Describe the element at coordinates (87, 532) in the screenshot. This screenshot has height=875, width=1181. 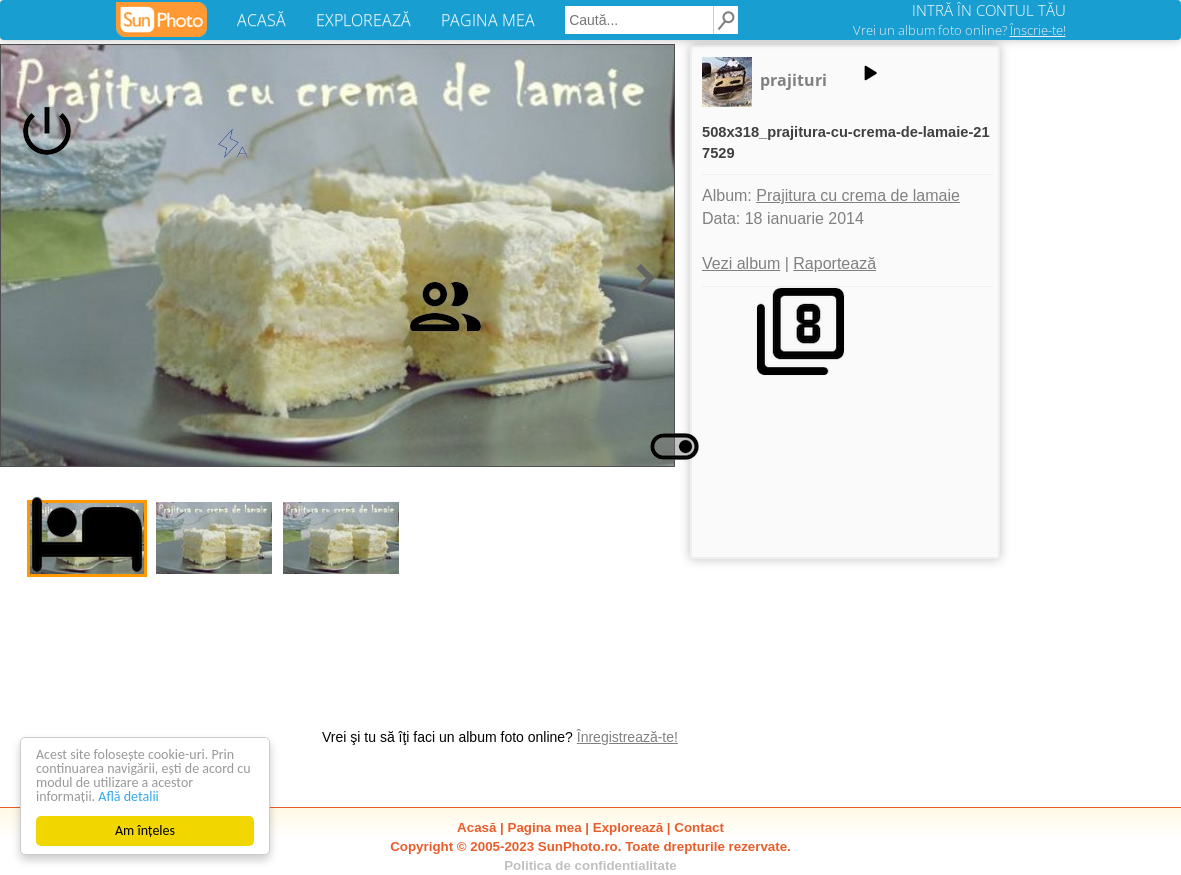
I see `find nearby hotels or accommodations` at that location.